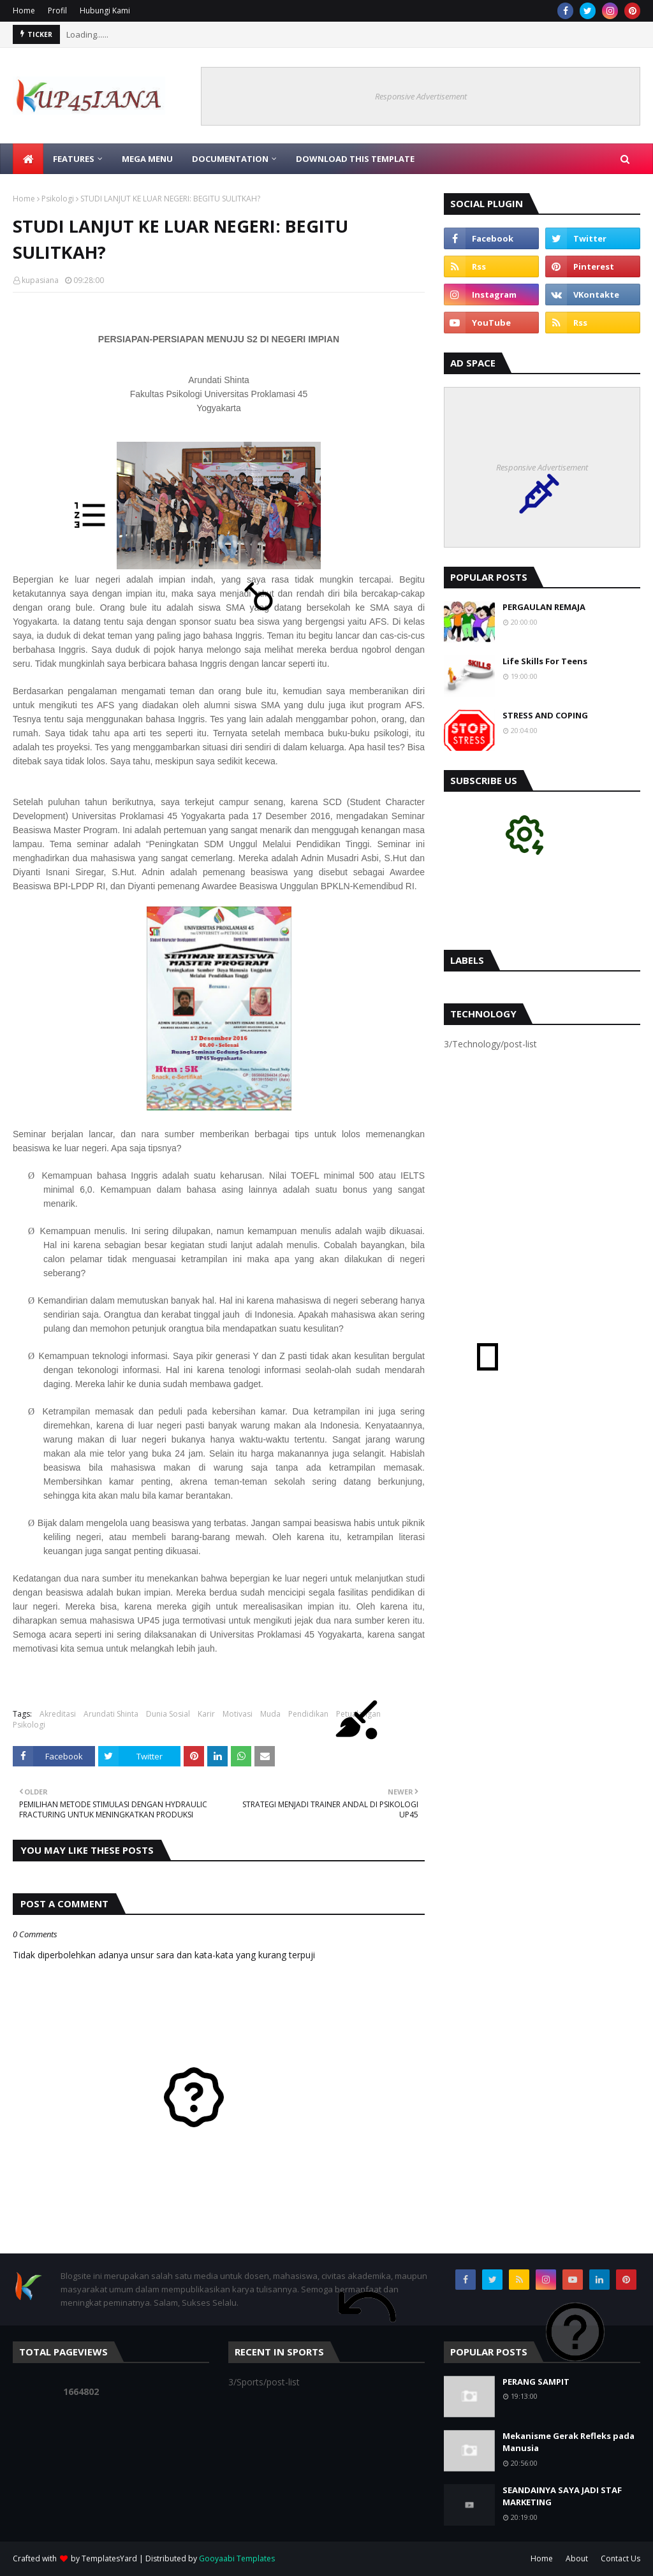 This screenshot has width=653, height=2576. Describe the element at coordinates (356, 1719) in the screenshot. I see `access quidditch or broomstick-related games` at that location.